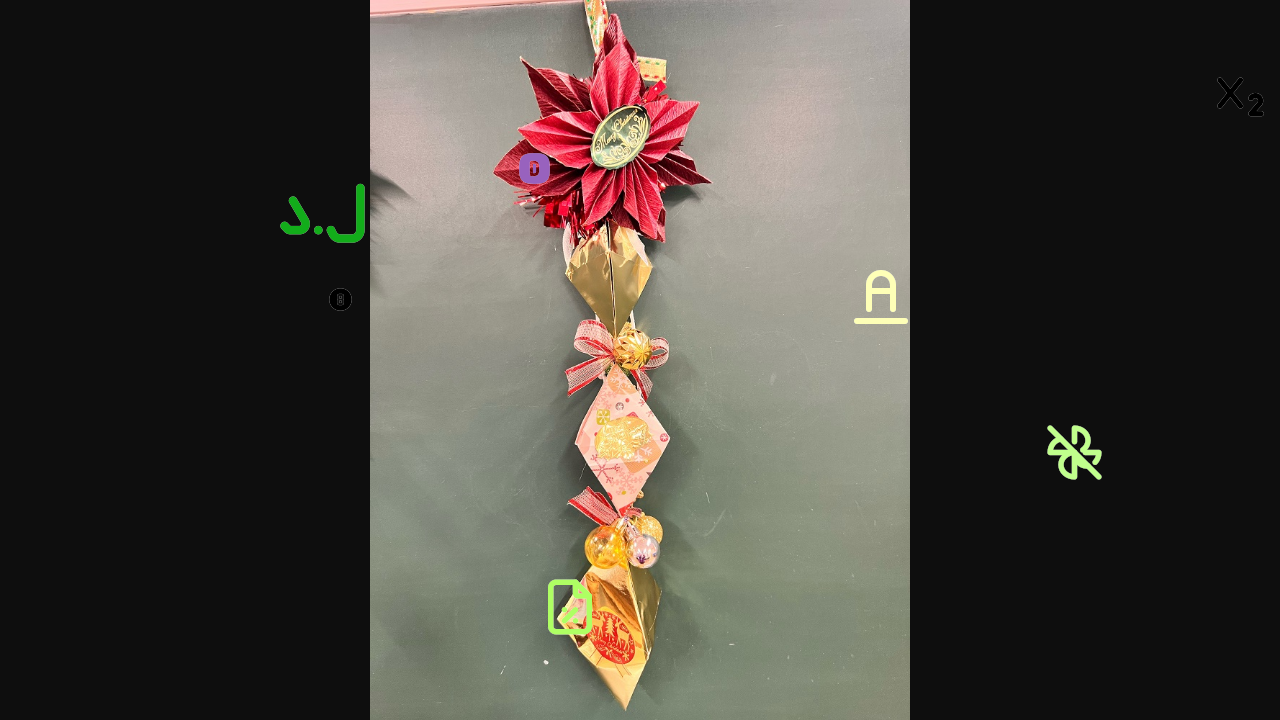  Describe the element at coordinates (322, 217) in the screenshot. I see `represents Libyan dinar currency` at that location.